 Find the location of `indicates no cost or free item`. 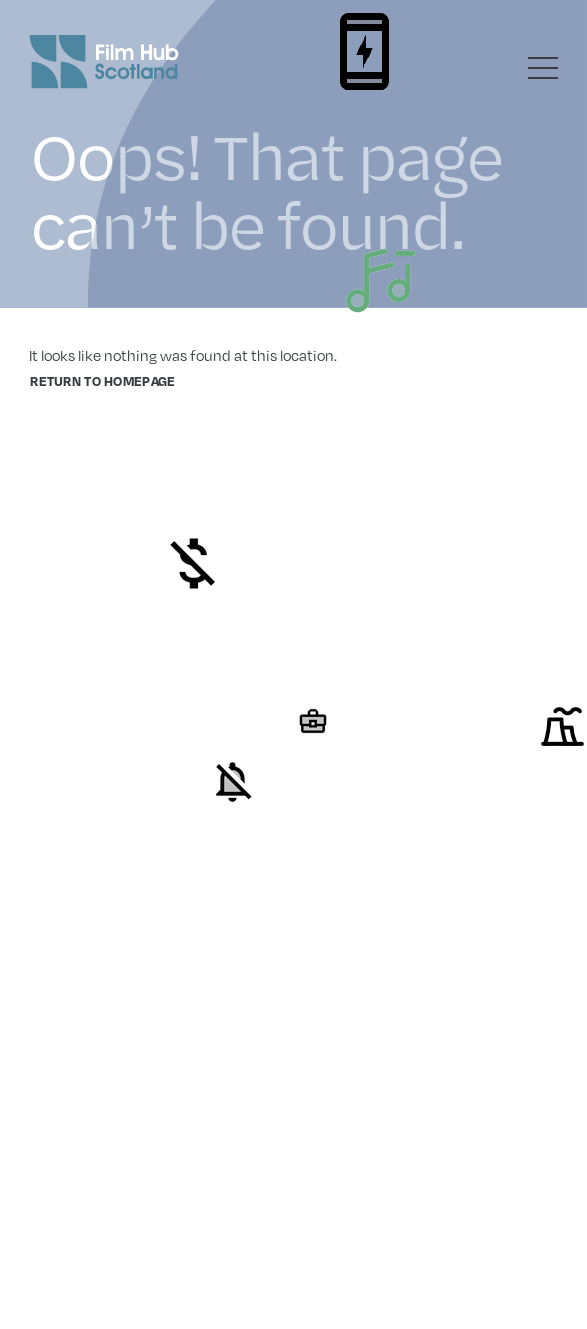

indicates no cost or free item is located at coordinates (192, 563).